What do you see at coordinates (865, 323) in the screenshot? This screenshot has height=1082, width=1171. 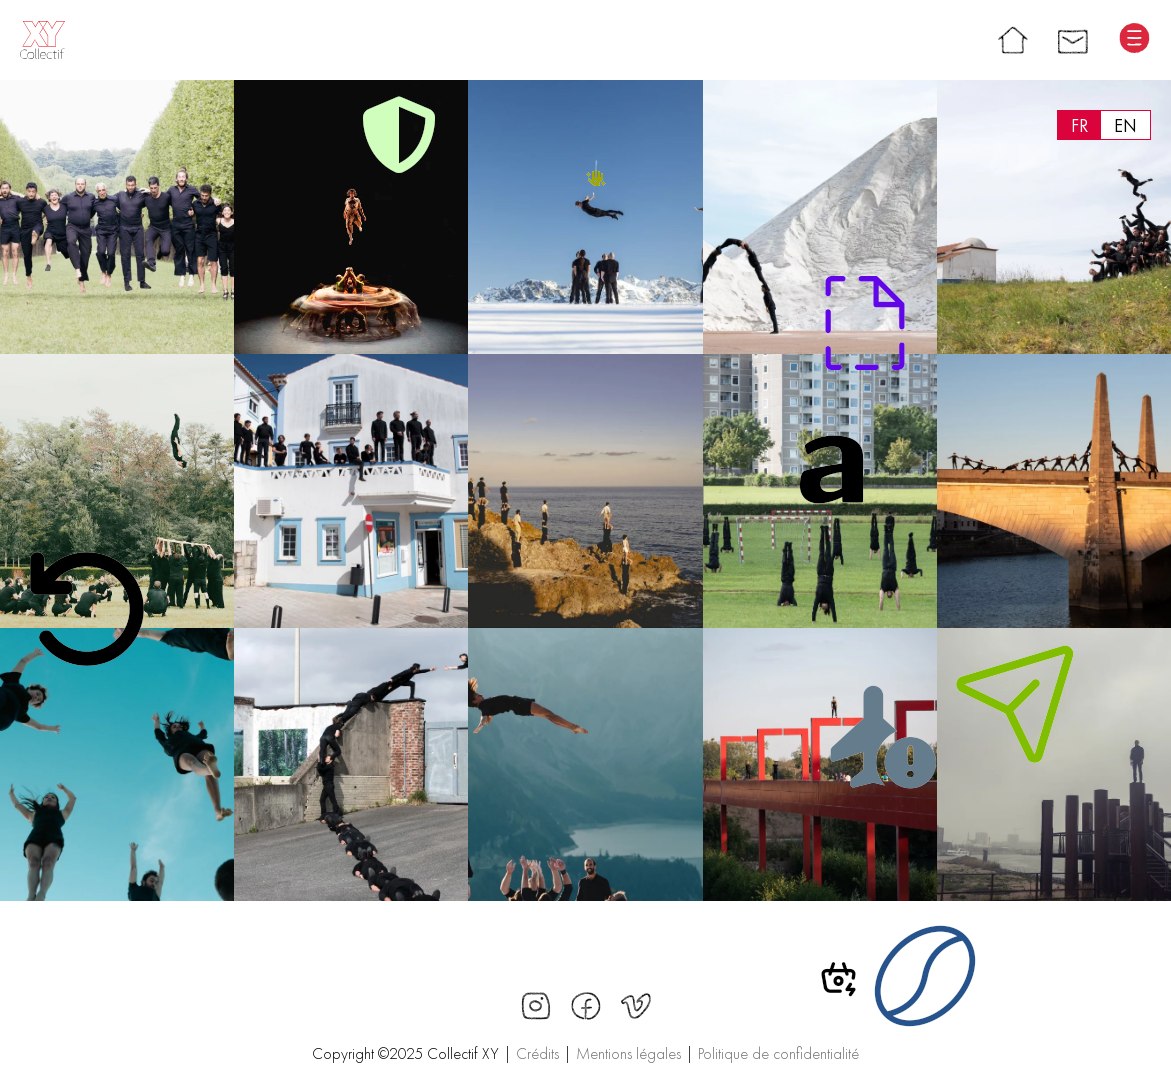 I see `a placeholder for a file not yet uploaded` at bounding box center [865, 323].